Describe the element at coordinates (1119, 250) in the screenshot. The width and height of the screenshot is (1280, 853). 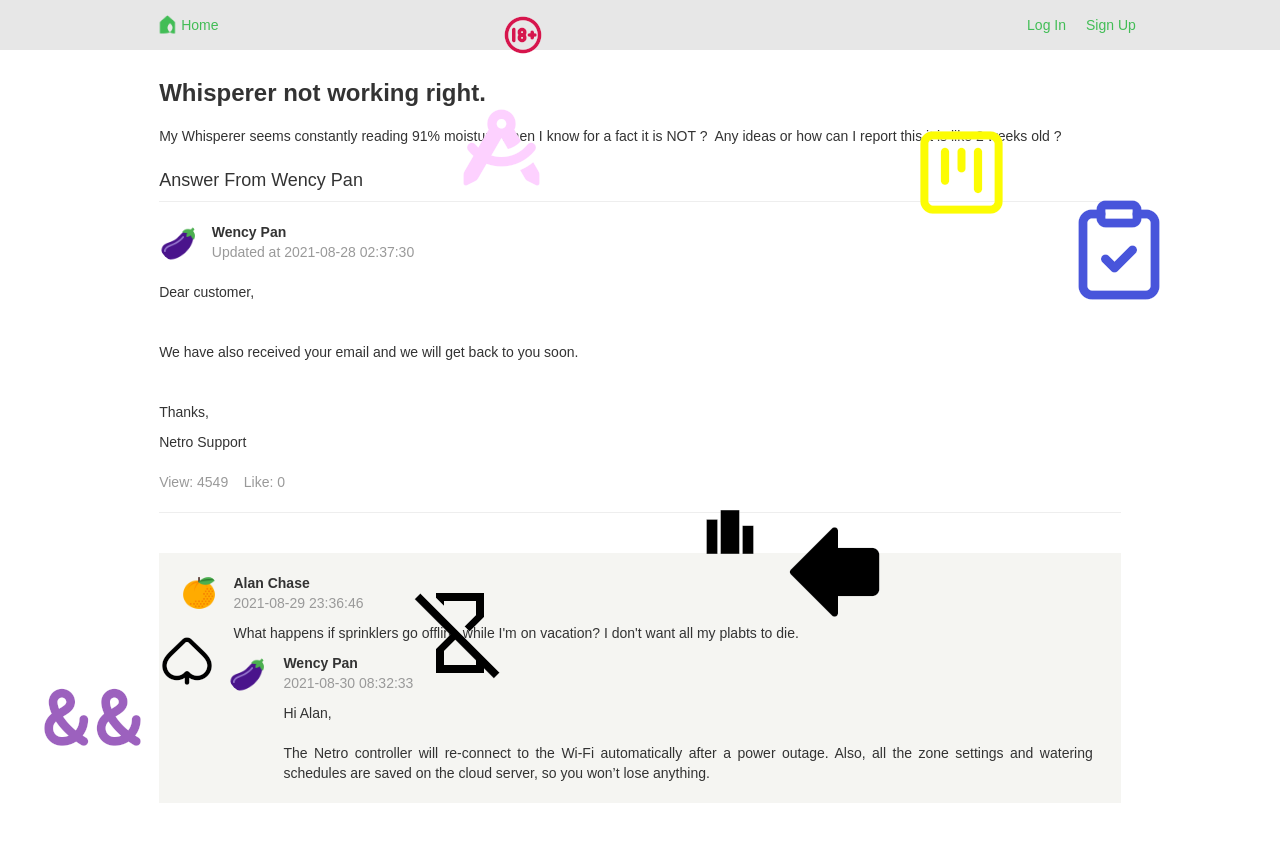
I see `mark task as complete` at that location.